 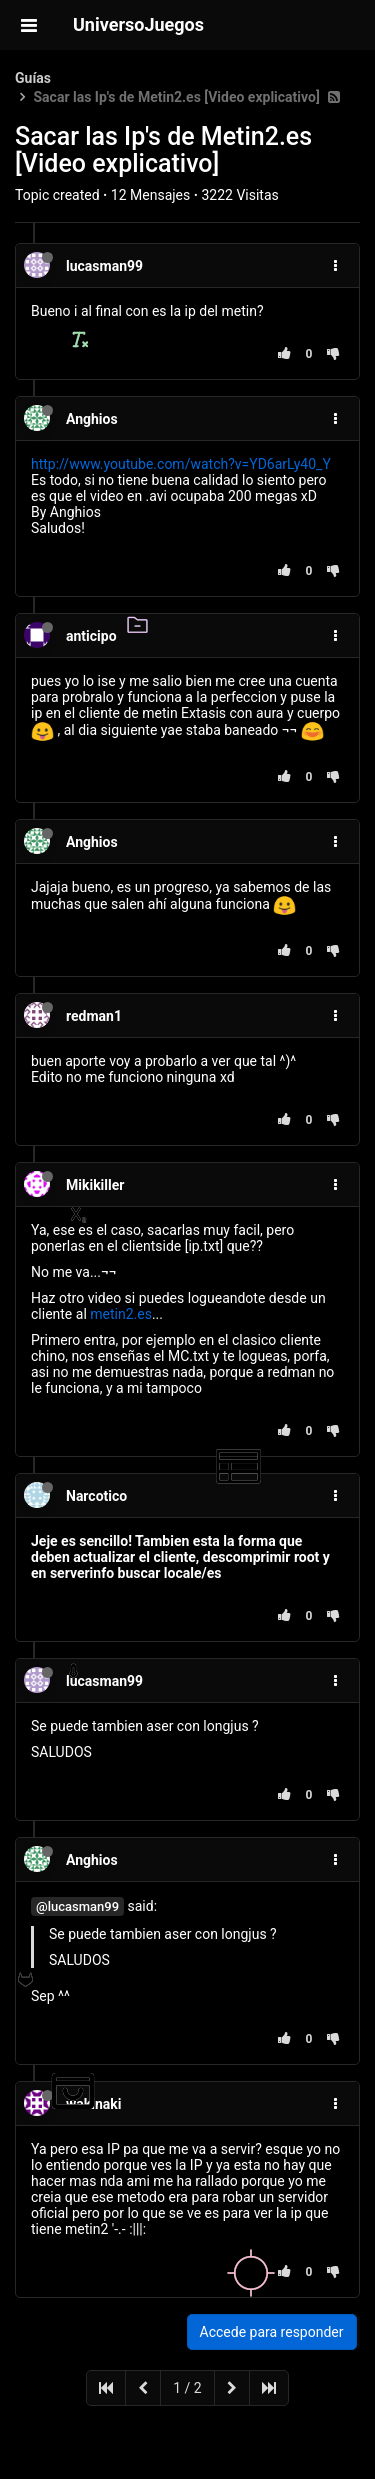 I want to click on remove a folder, so click(x=137, y=624).